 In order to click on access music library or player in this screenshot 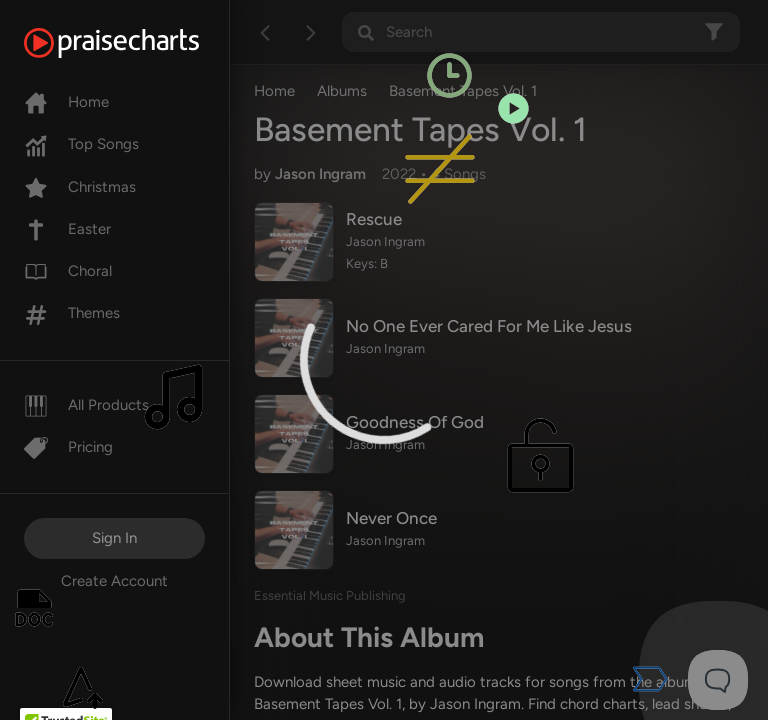, I will do `click(177, 397)`.